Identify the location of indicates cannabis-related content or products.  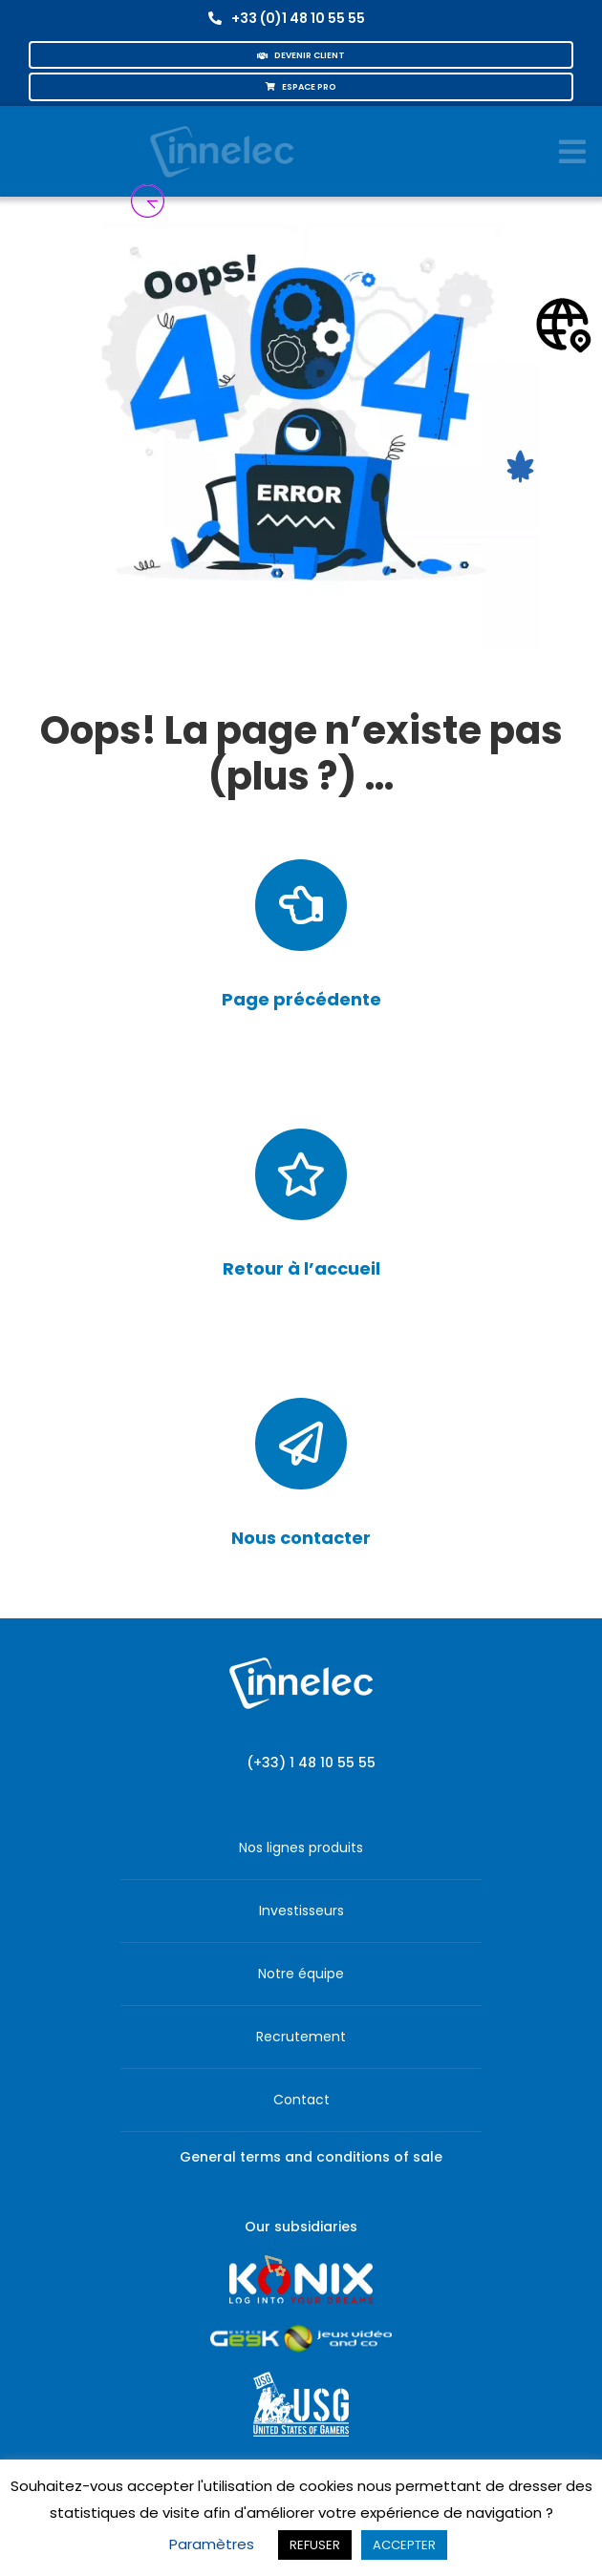
(520, 466).